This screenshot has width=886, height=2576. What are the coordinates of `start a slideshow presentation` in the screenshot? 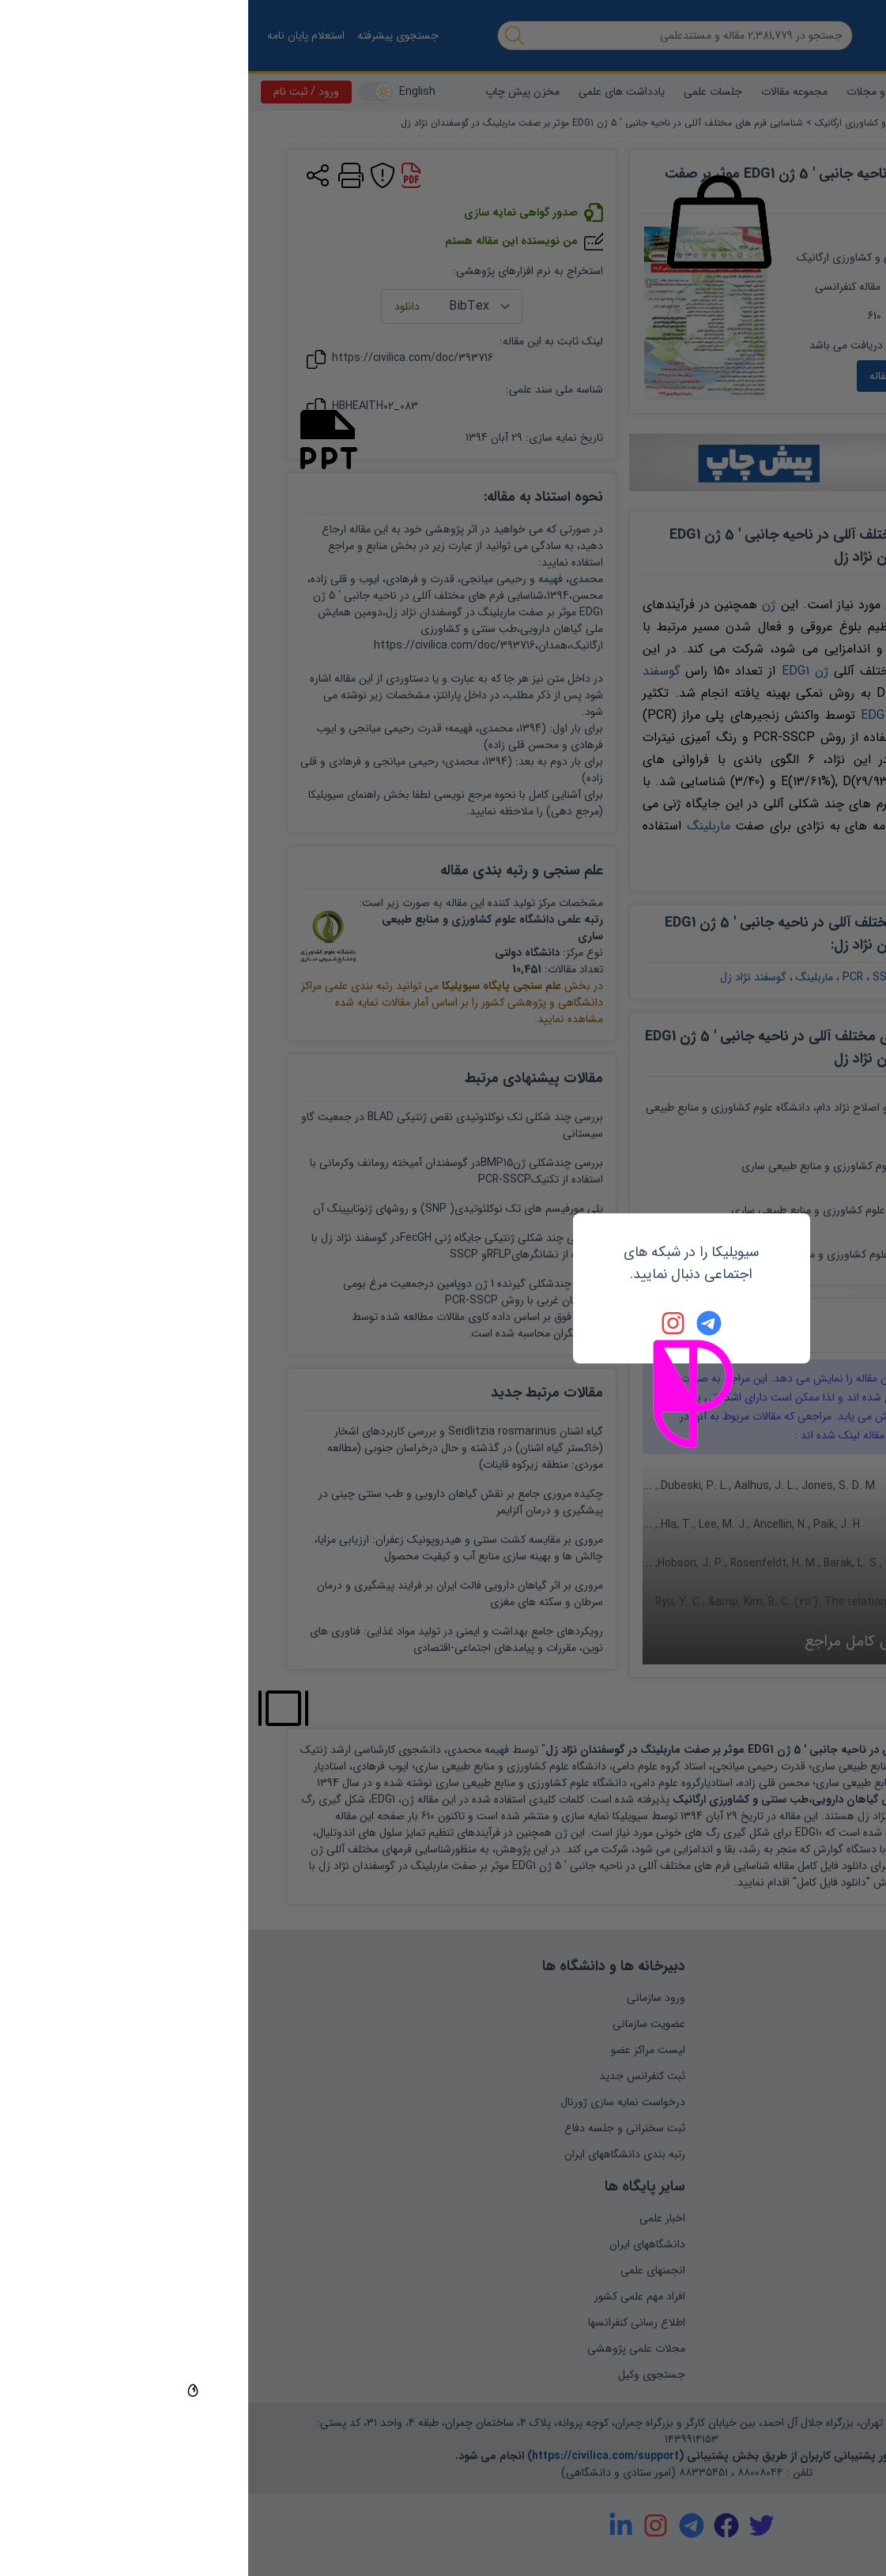 It's located at (283, 1708).